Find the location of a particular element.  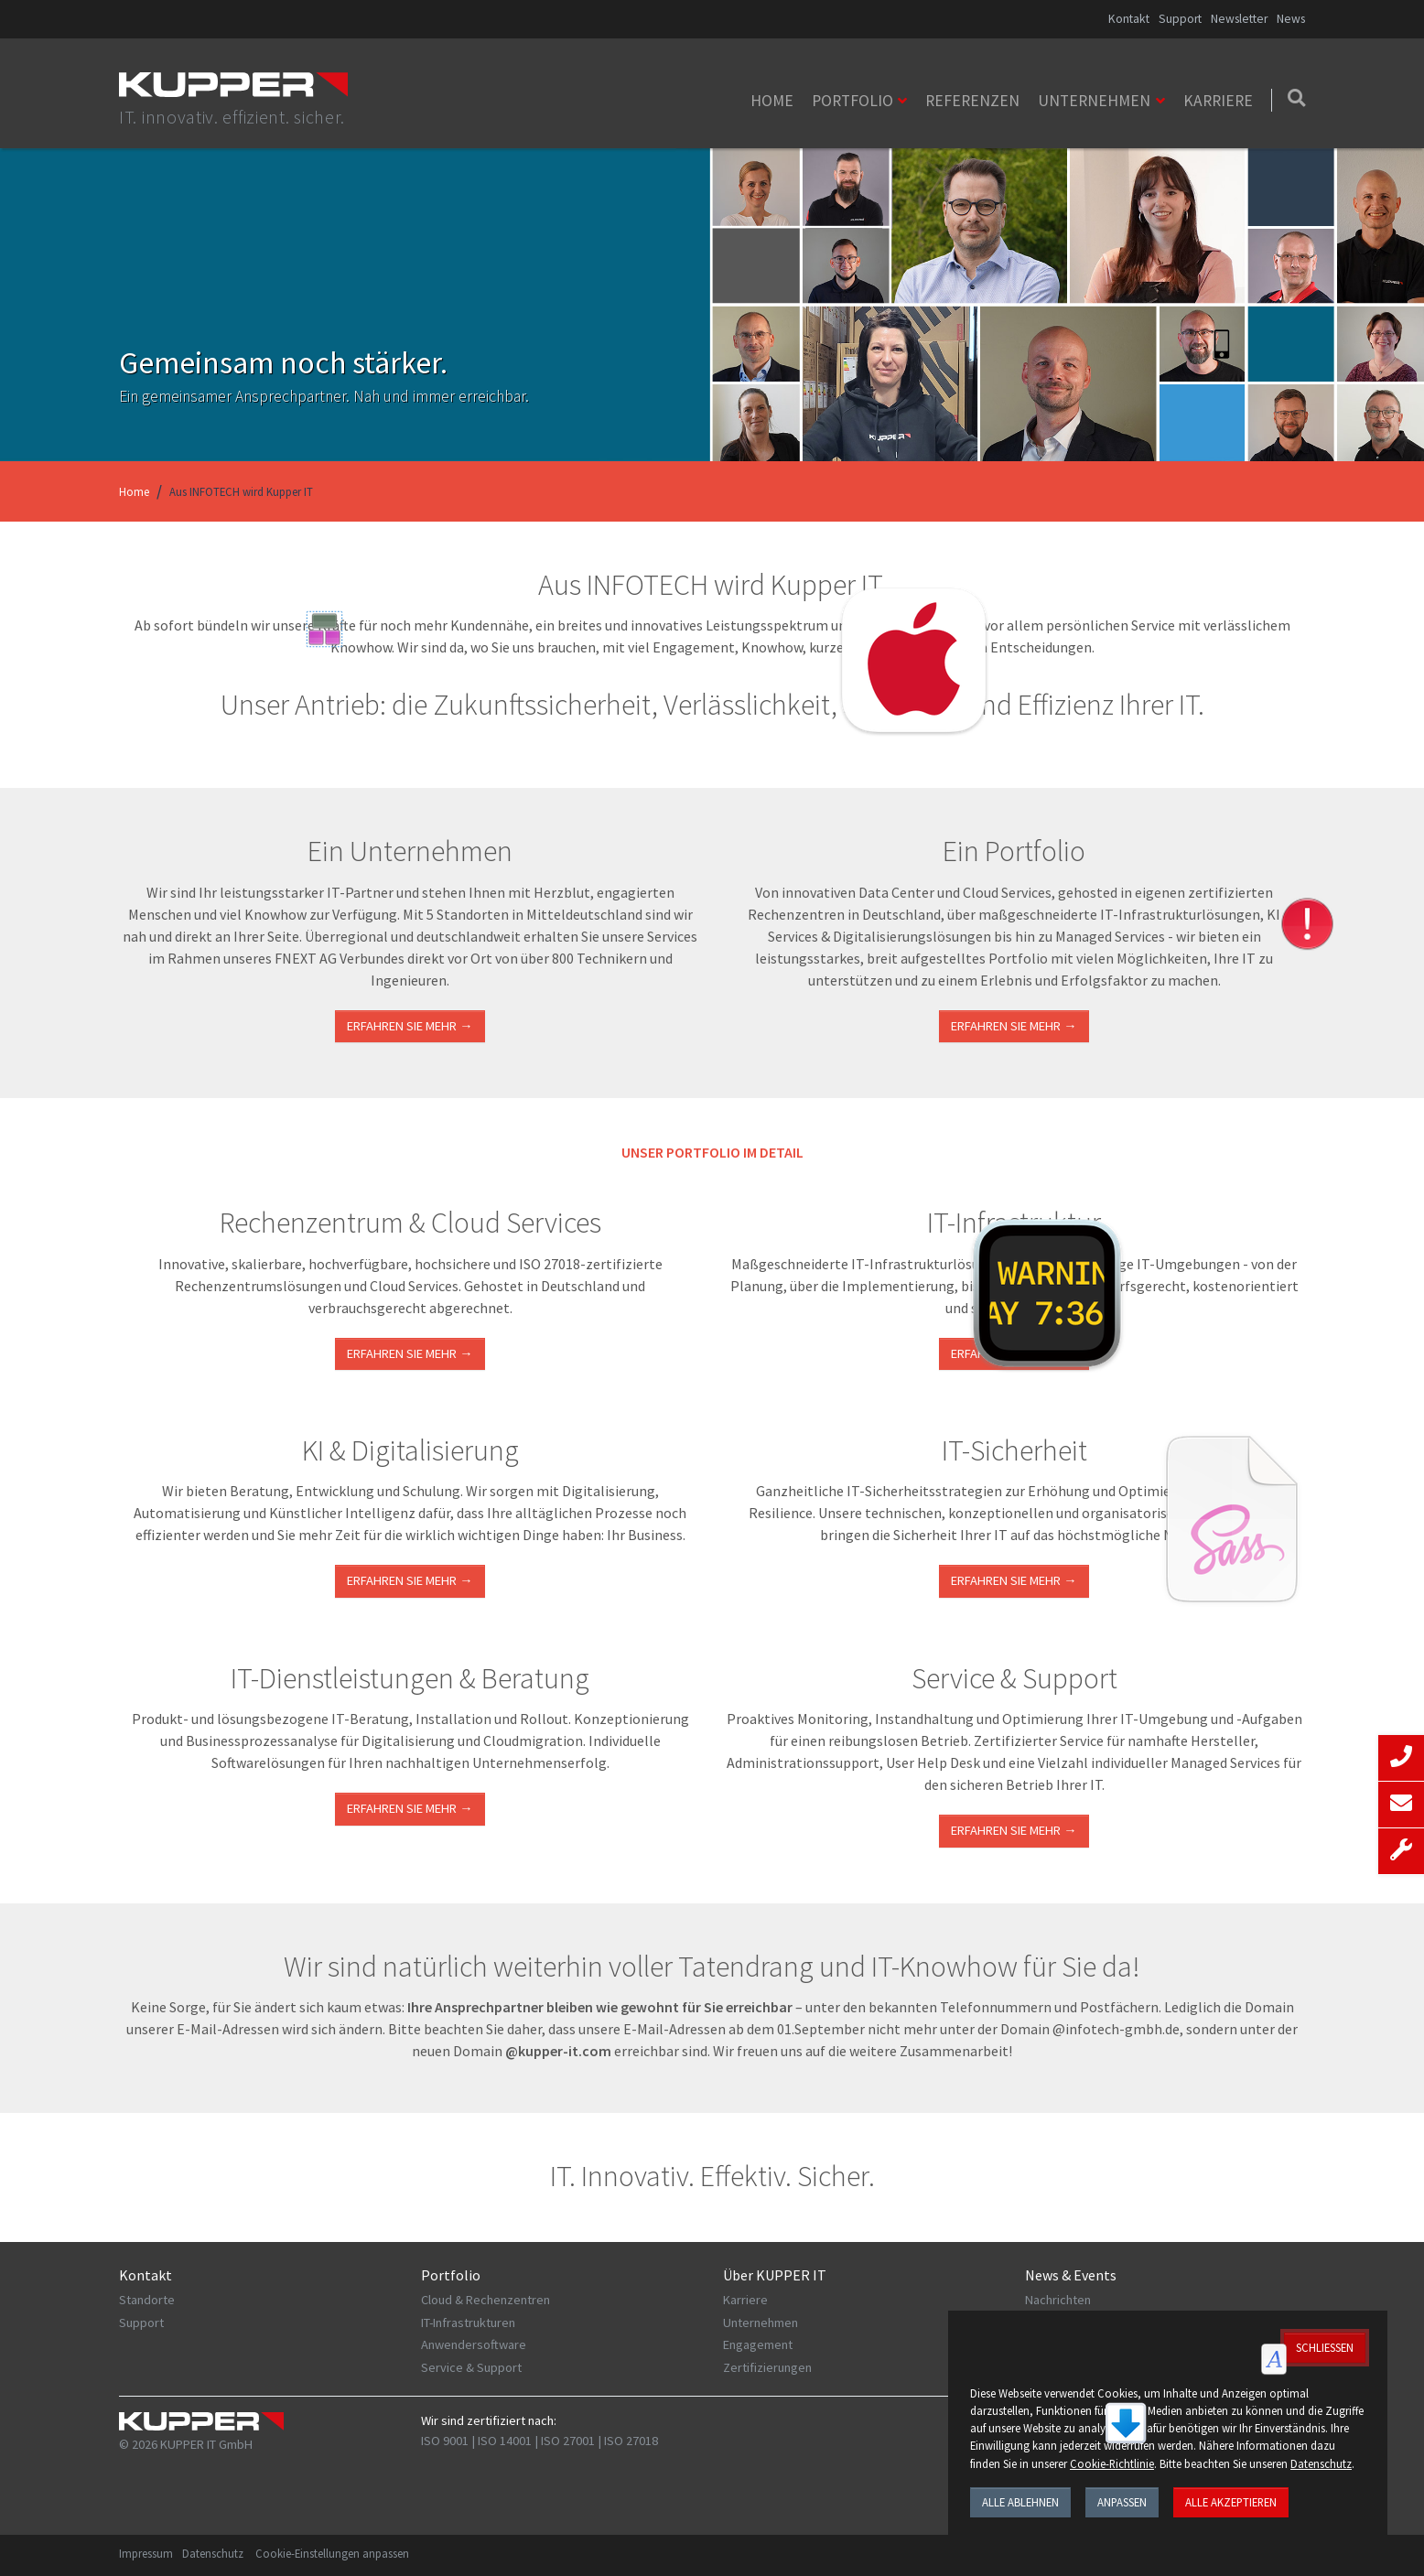

select all items in the current view is located at coordinates (324, 629).